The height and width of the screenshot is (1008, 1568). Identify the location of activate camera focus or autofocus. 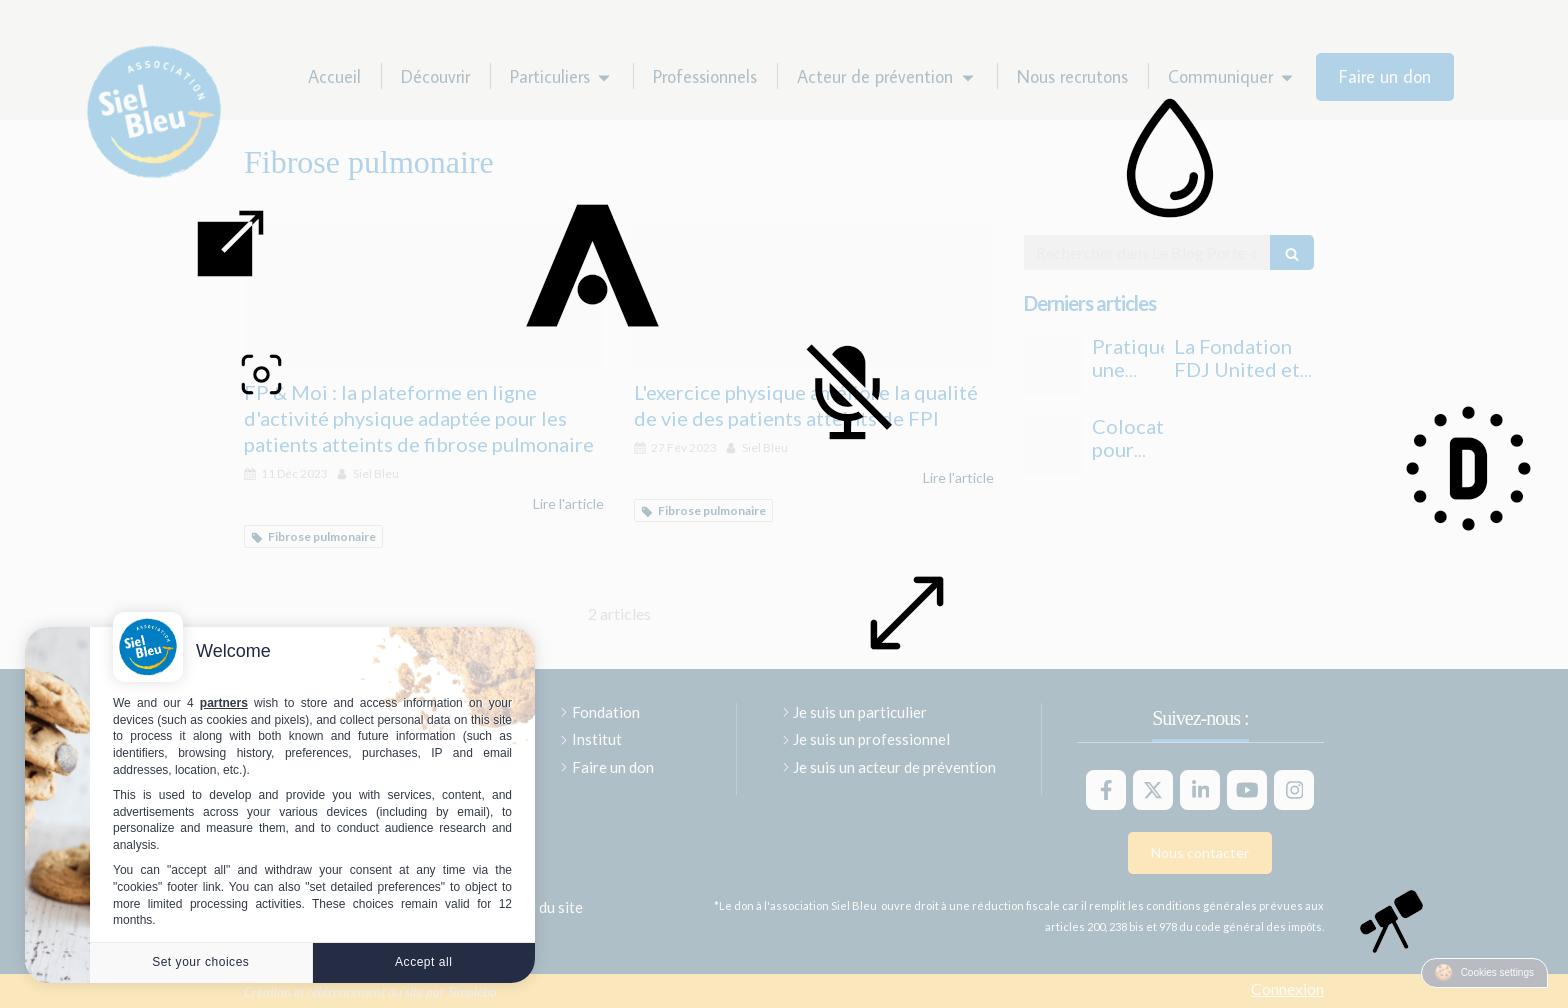
(261, 374).